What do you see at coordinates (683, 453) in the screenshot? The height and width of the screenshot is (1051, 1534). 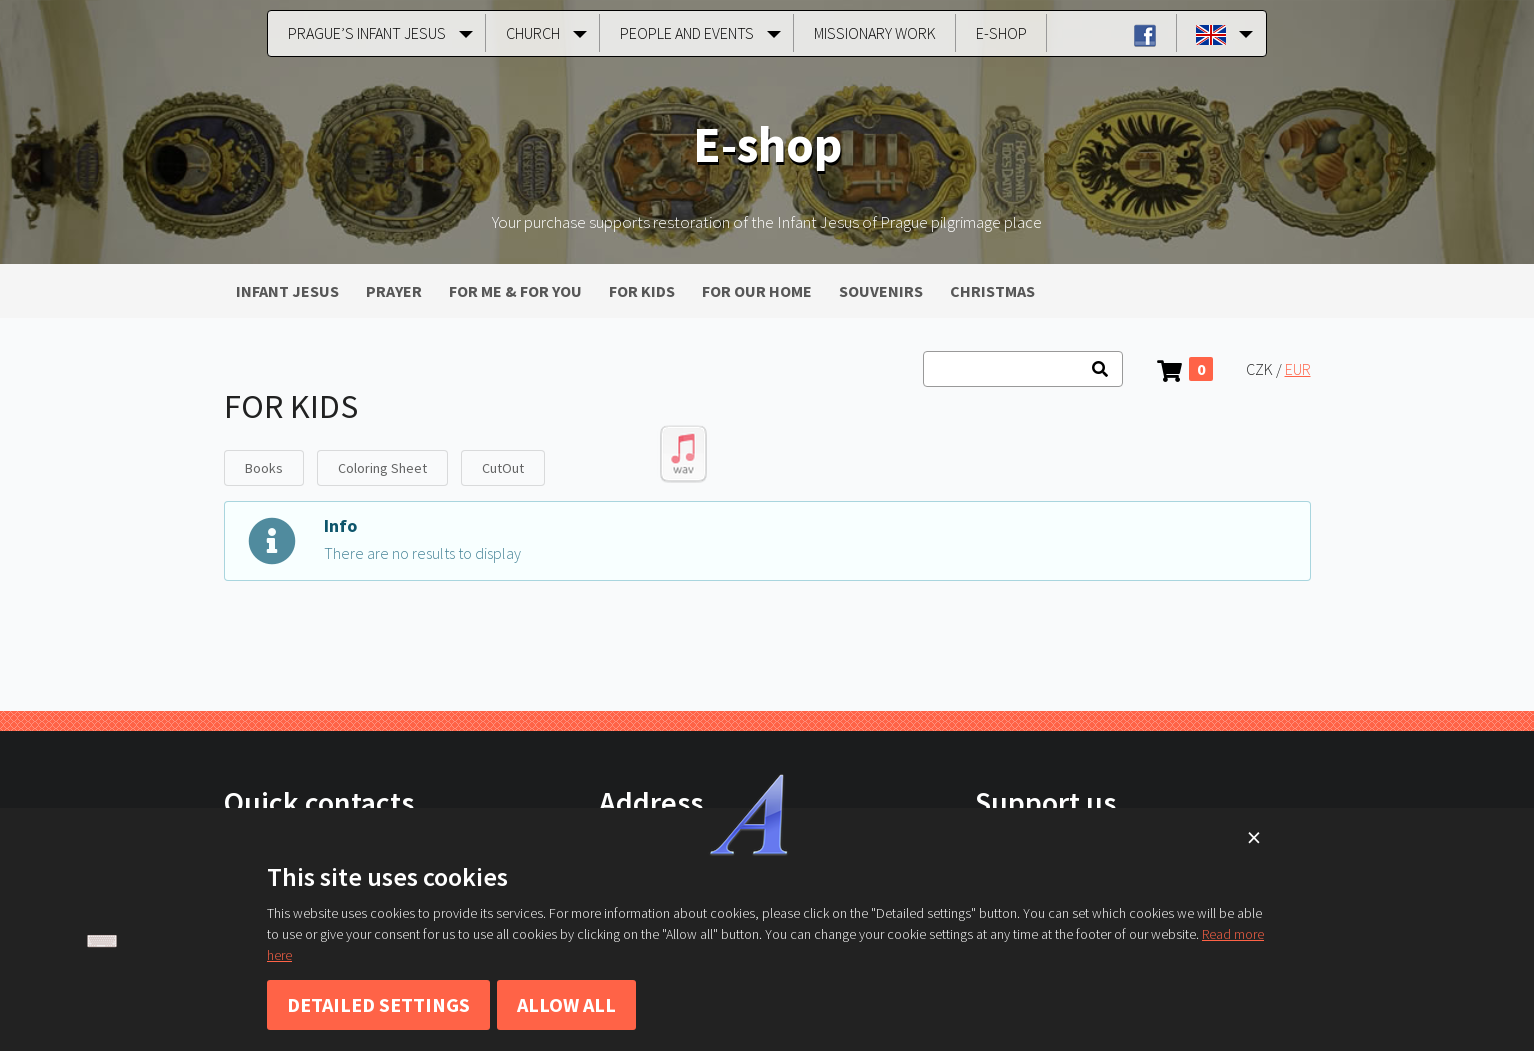 I see `an ADPCM audio file format indicator` at bounding box center [683, 453].